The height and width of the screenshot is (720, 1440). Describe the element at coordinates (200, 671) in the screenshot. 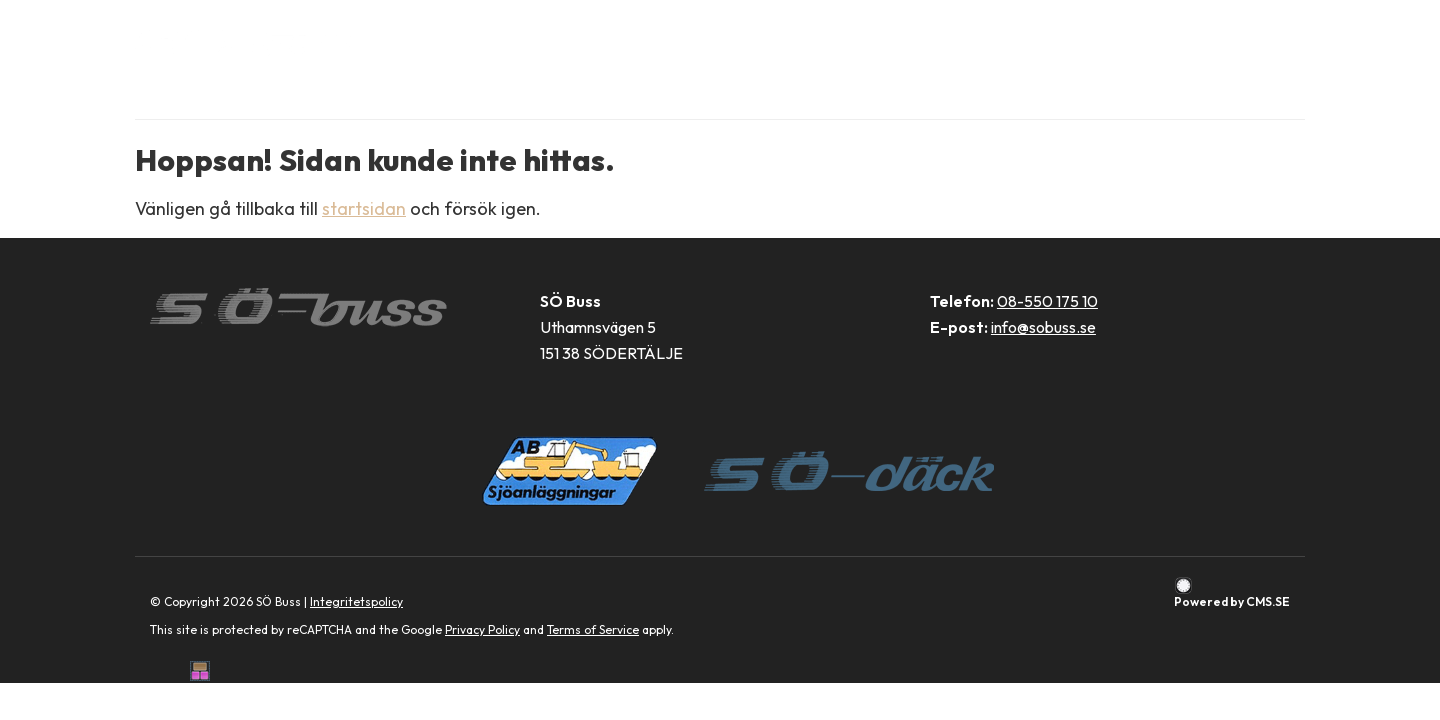

I see `select all items in the current view` at that location.